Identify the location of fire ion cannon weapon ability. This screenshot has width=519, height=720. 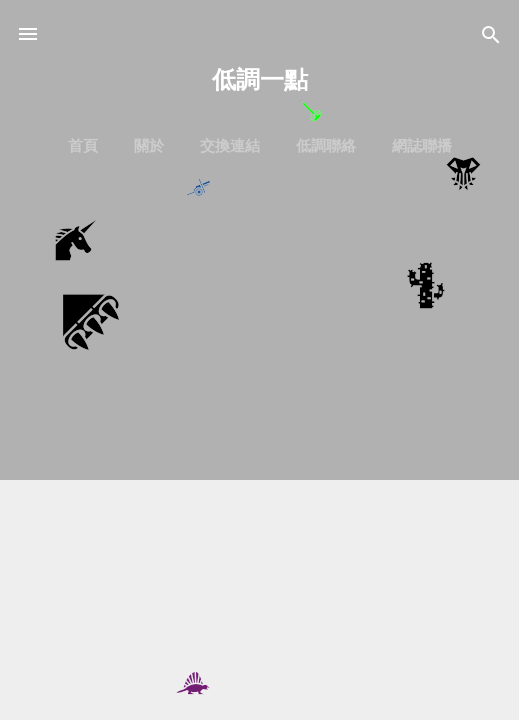
(312, 112).